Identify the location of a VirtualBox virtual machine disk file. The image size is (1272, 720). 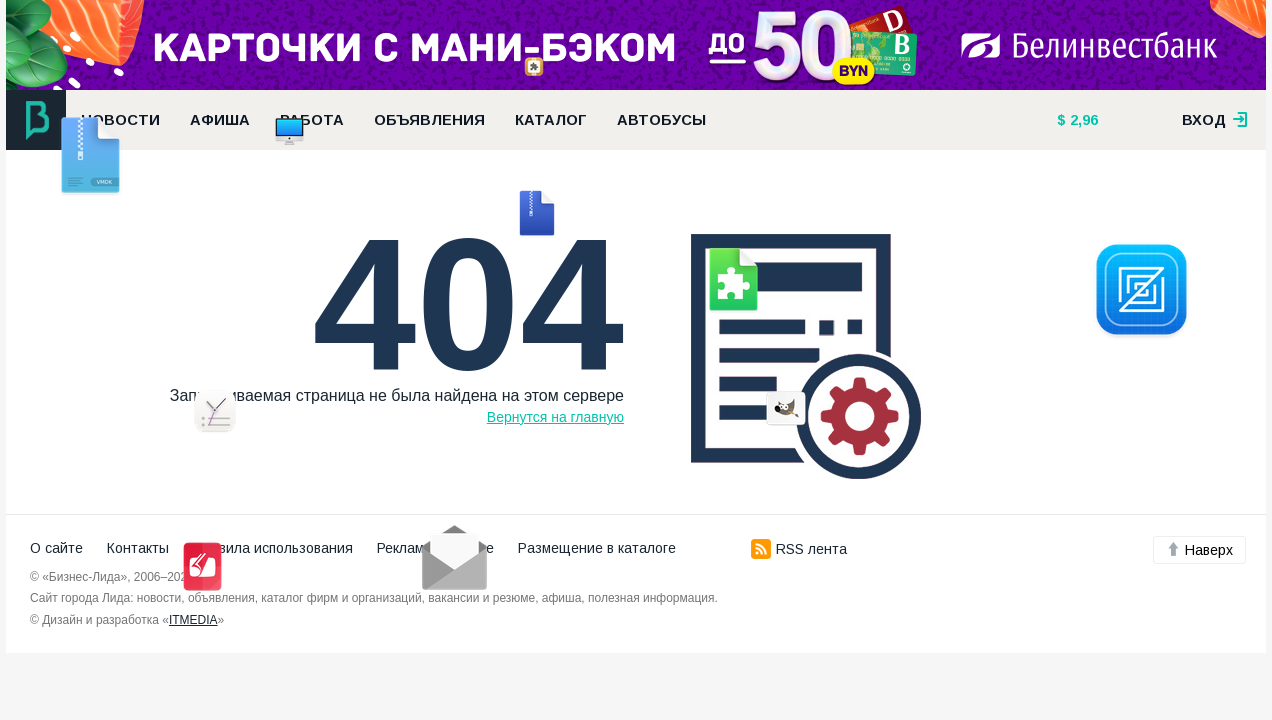
(90, 156).